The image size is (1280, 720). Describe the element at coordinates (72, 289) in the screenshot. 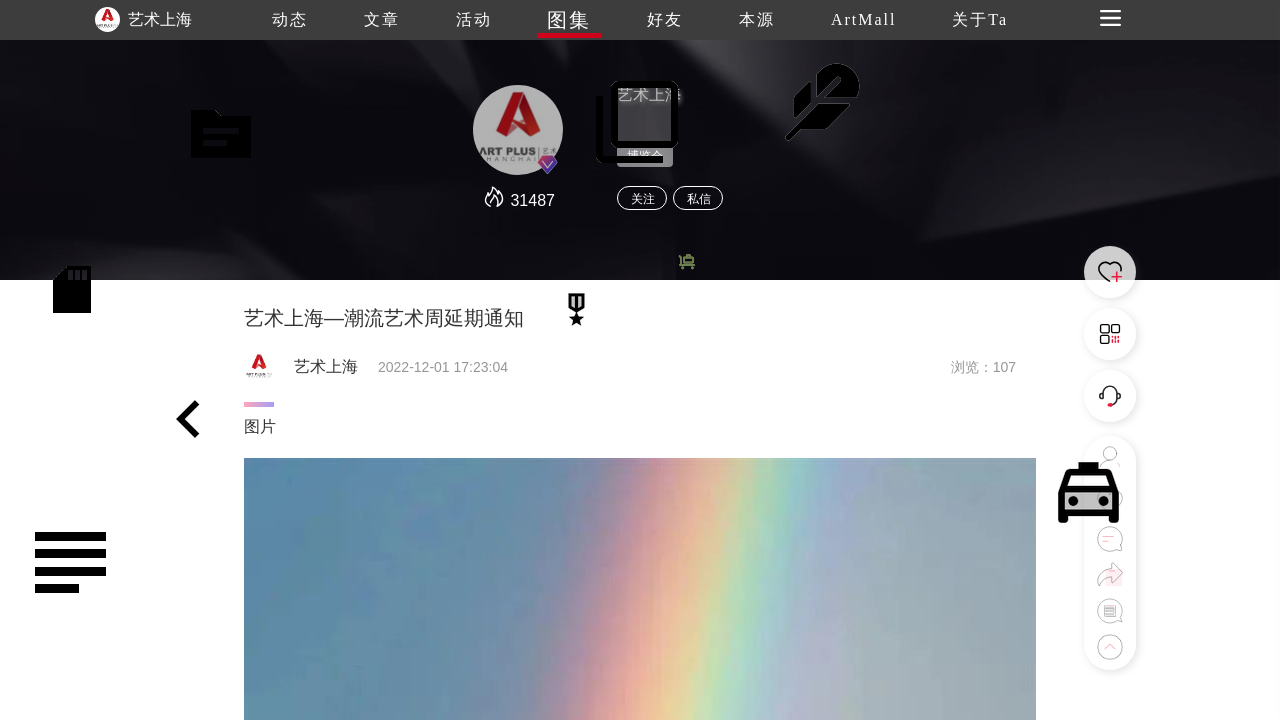

I see `access sd card storage` at that location.